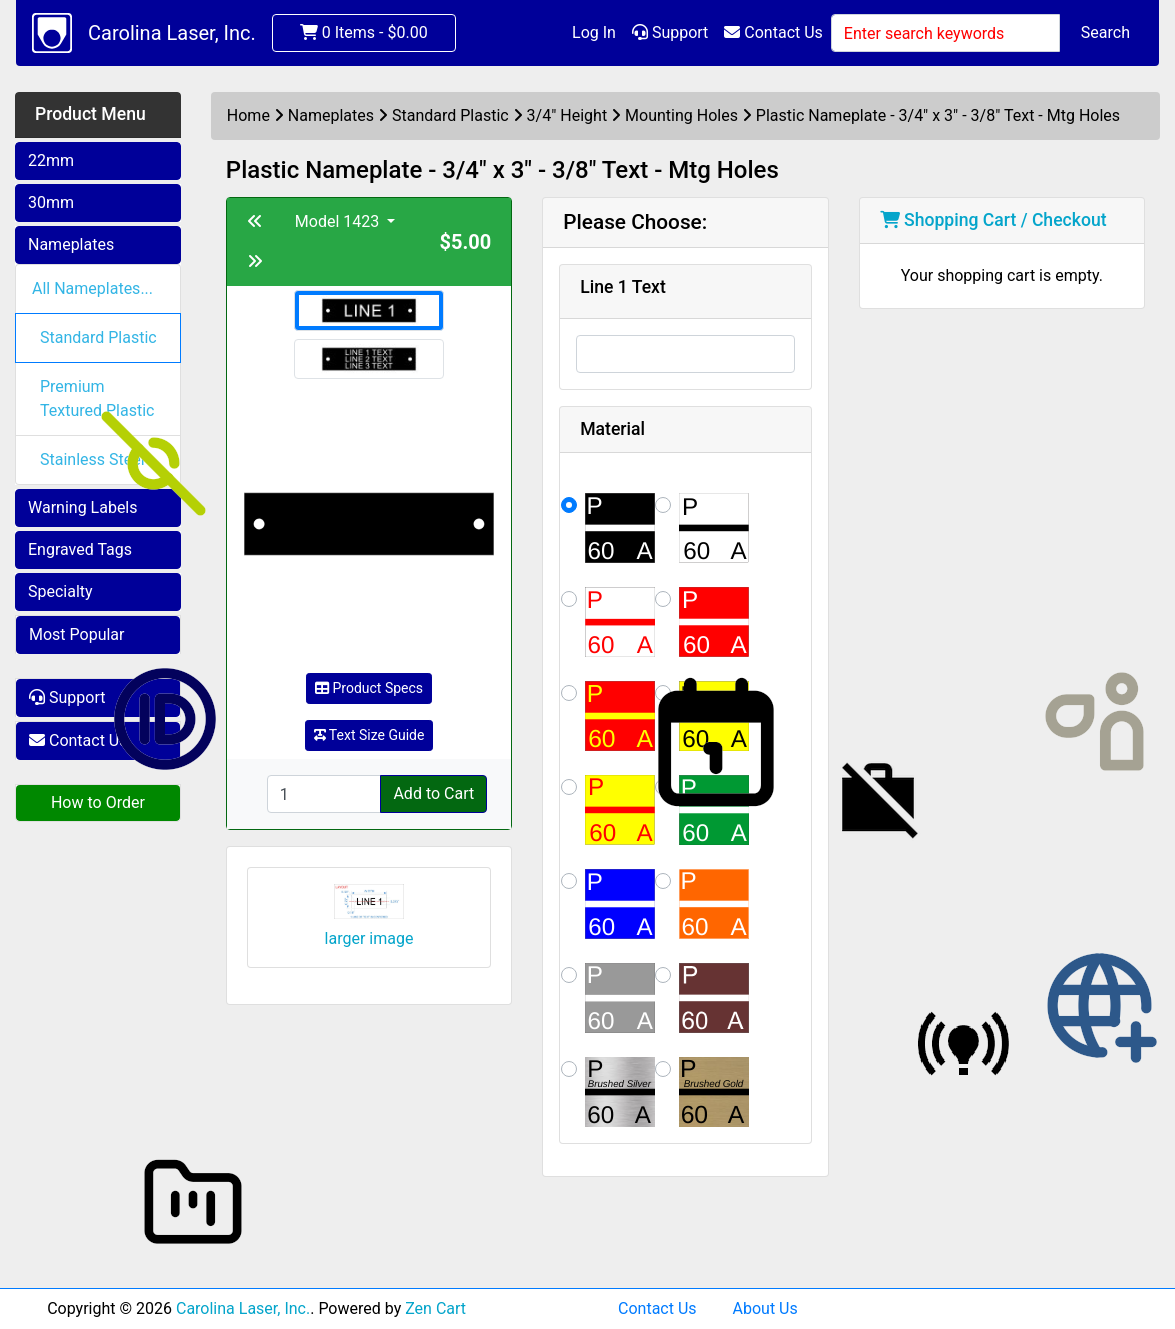 The image size is (1175, 1329). I want to click on open kanban board folder, so click(193, 1204).